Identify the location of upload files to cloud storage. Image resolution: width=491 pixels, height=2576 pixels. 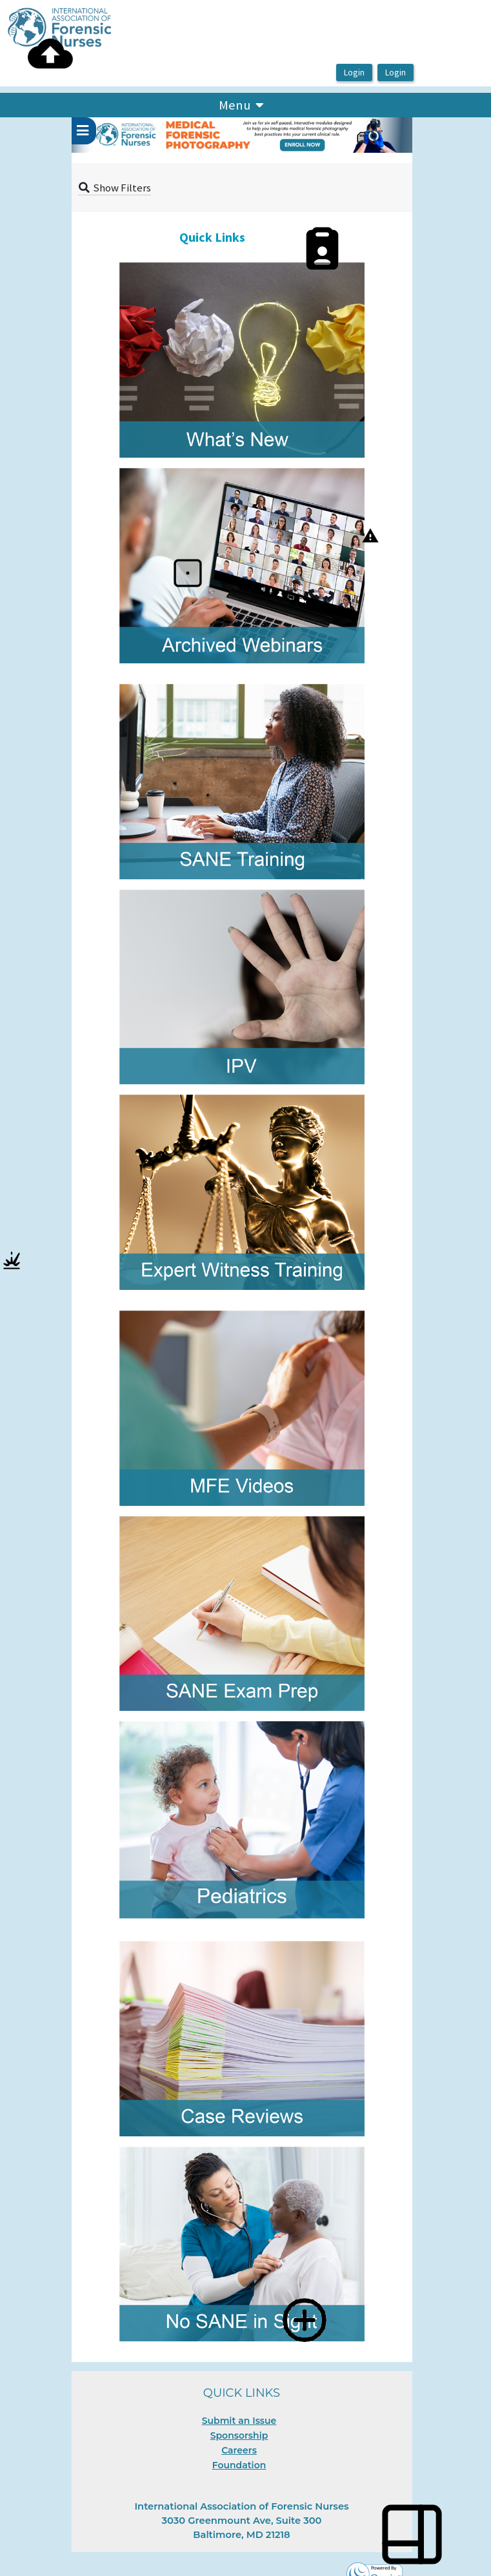
(50, 54).